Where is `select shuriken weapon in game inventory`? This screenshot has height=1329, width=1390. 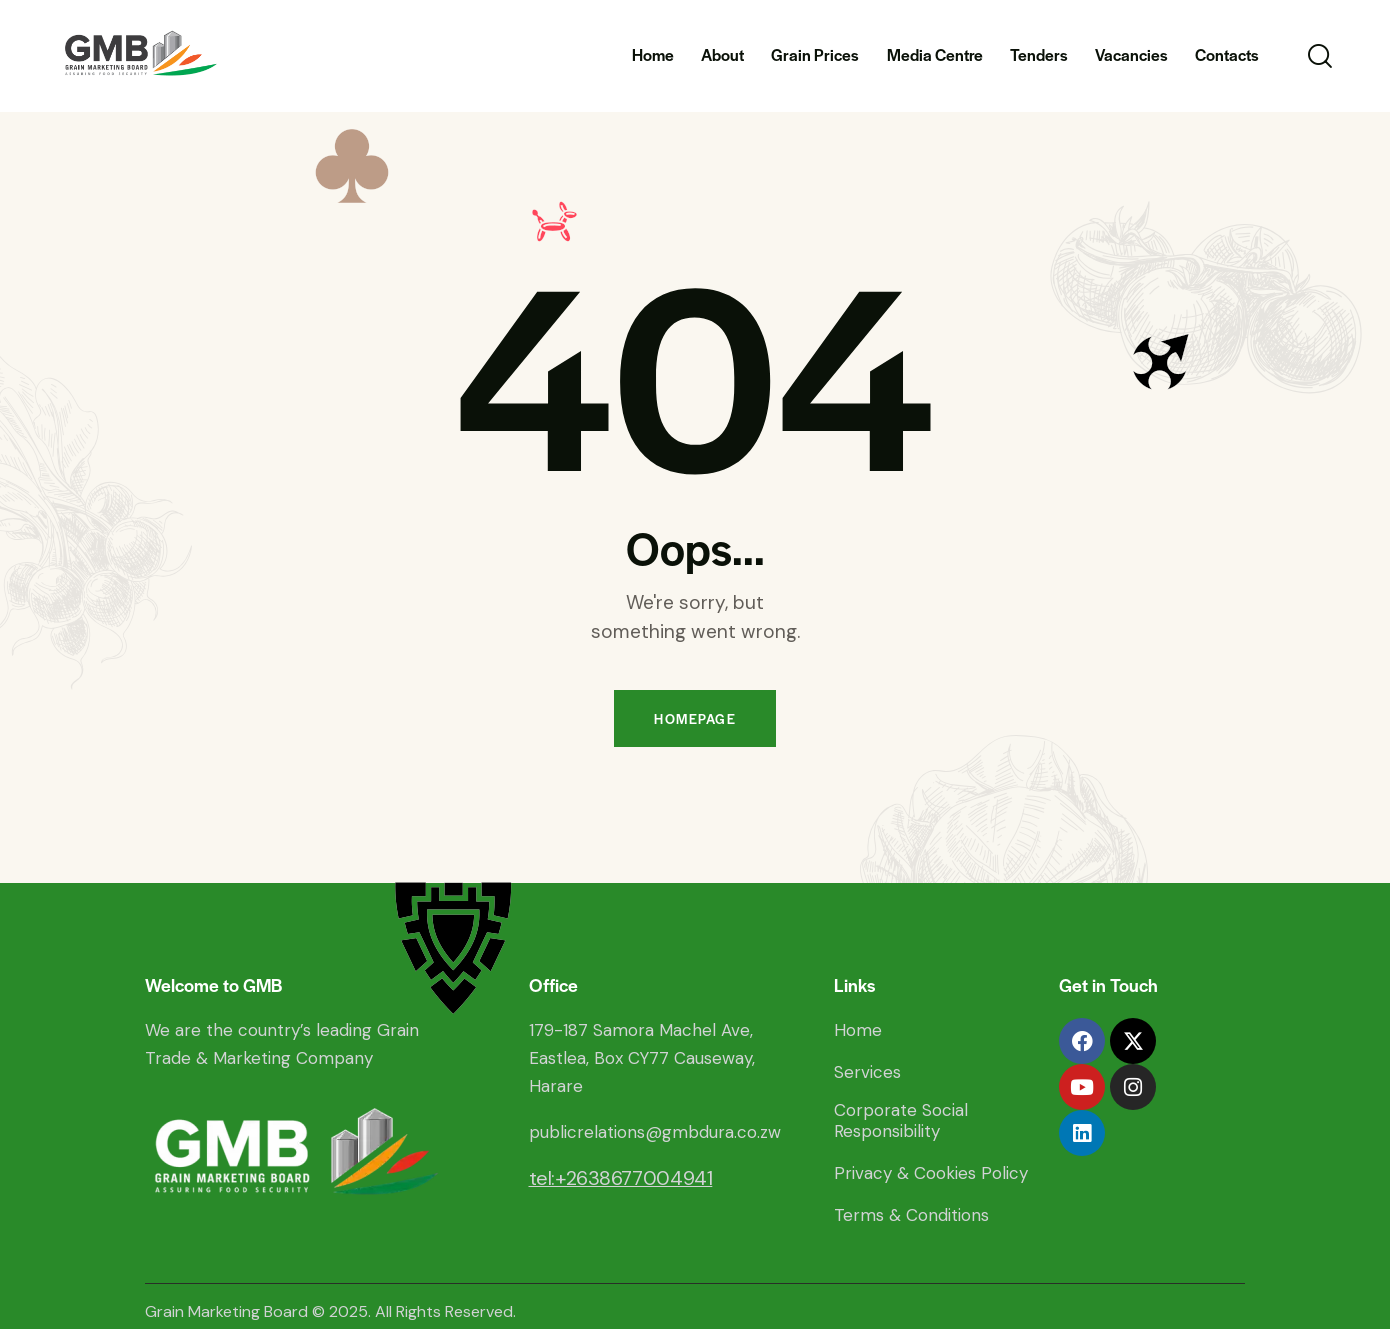
select shuriken weapon in game inventory is located at coordinates (1161, 361).